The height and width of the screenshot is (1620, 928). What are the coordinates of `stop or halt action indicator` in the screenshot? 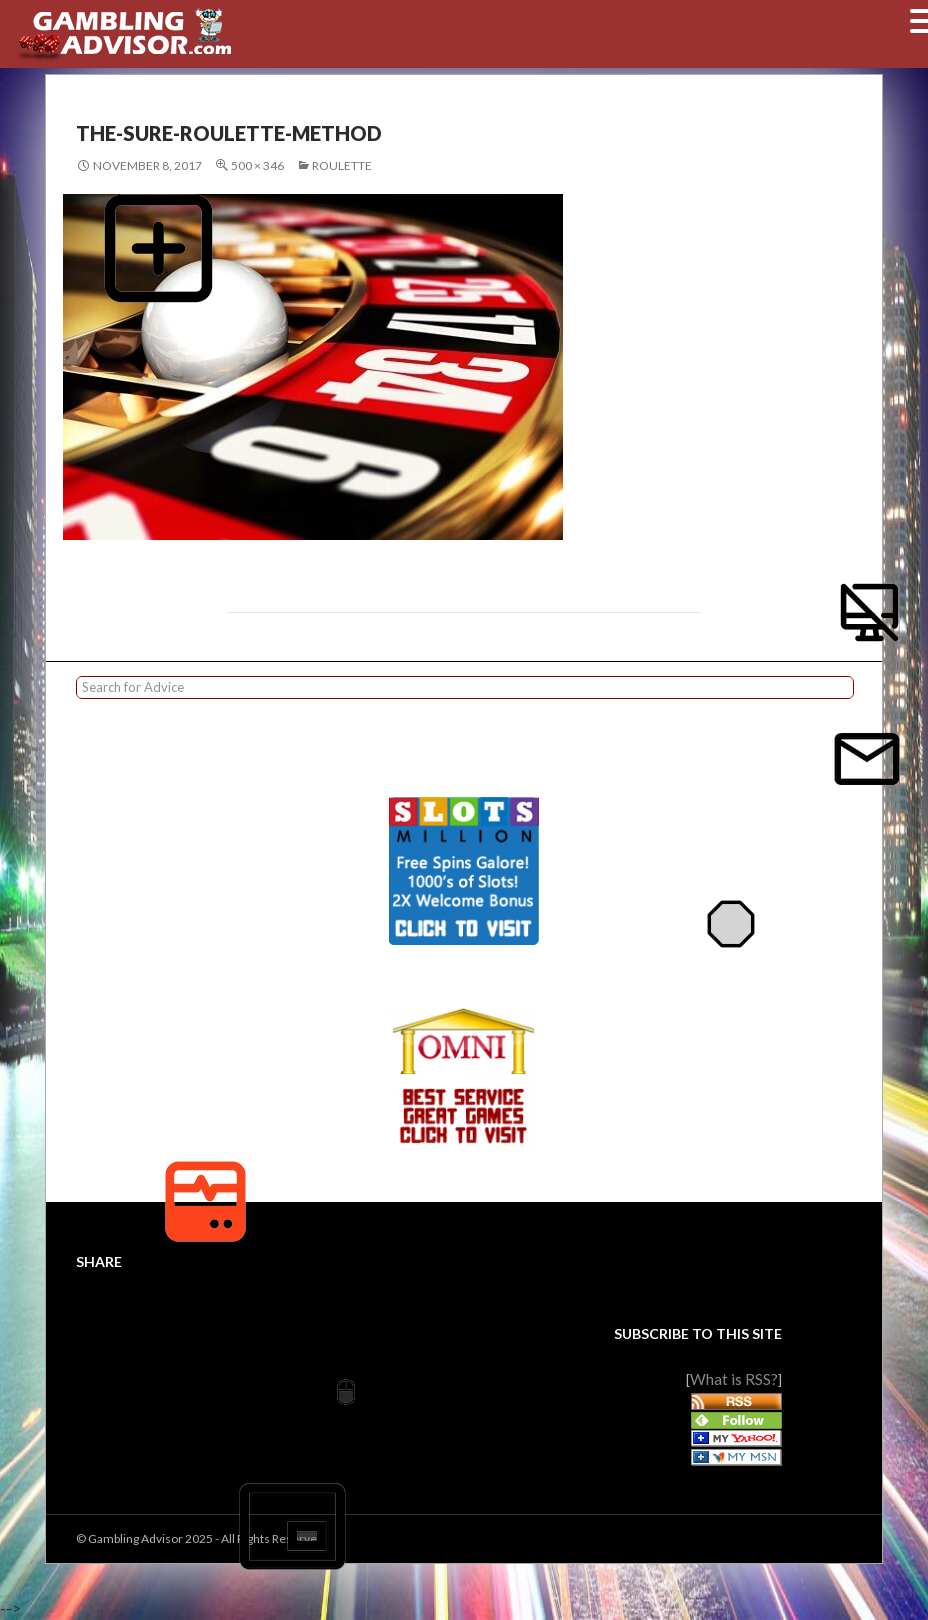 It's located at (731, 924).